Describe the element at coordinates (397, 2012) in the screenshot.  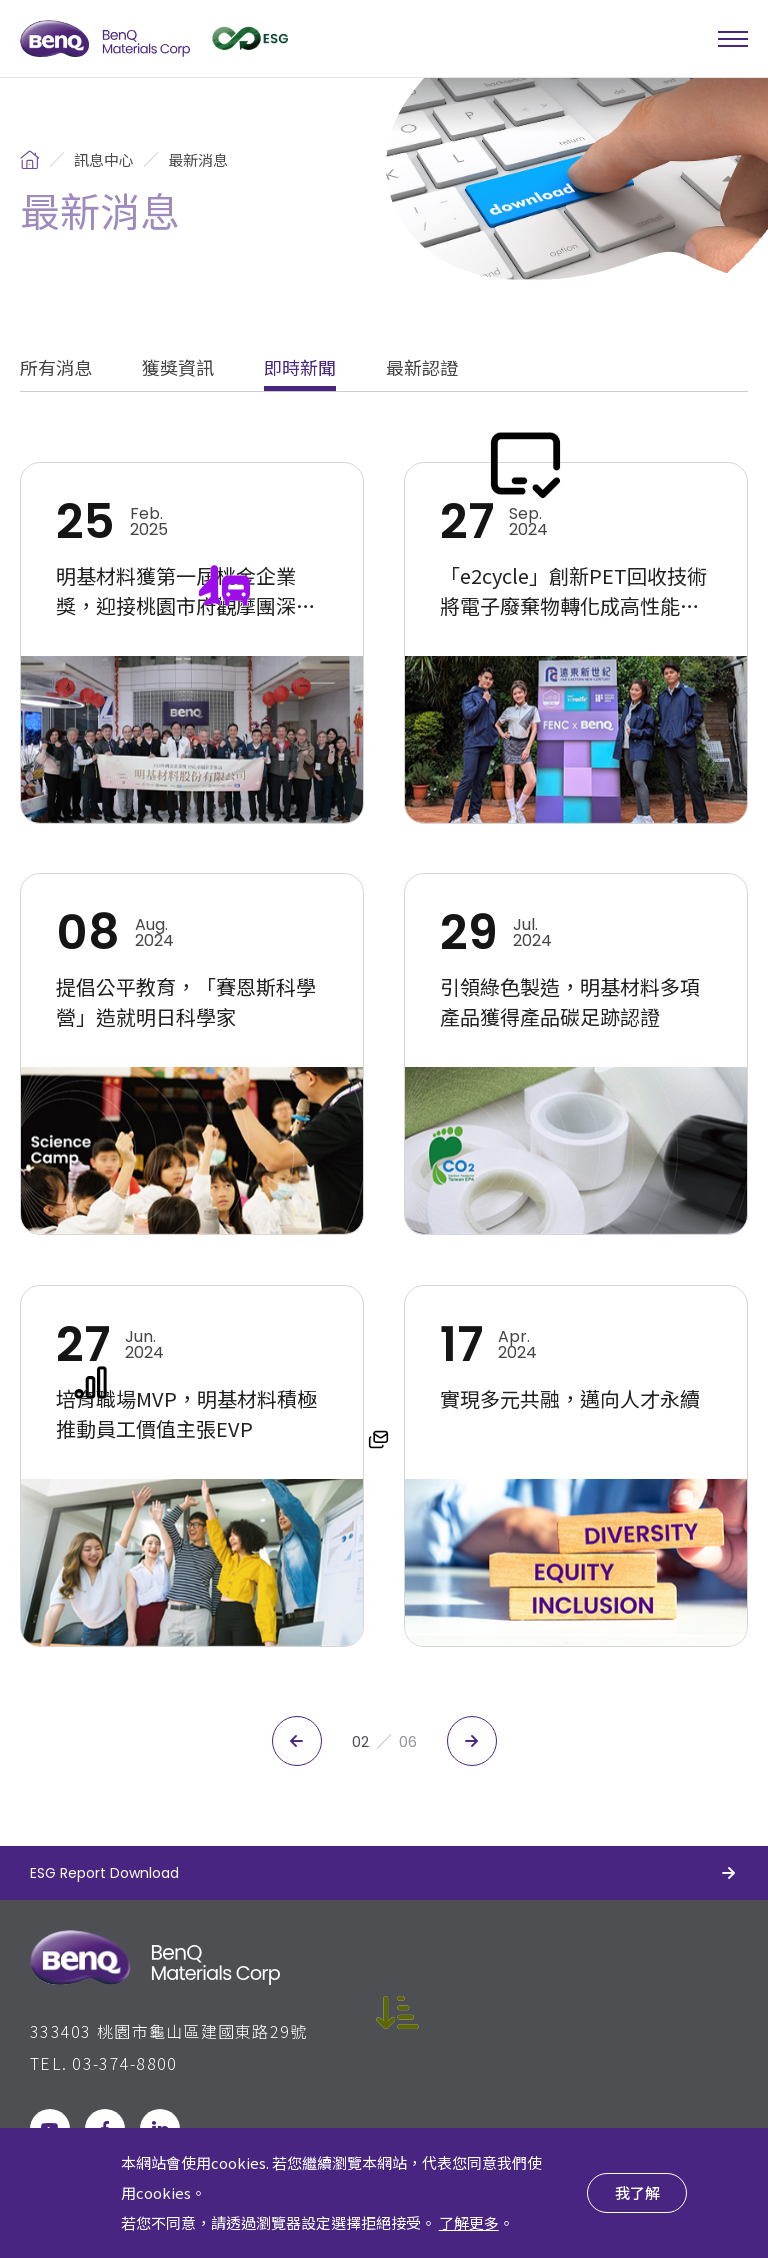
I see `sort items in ascending order` at that location.